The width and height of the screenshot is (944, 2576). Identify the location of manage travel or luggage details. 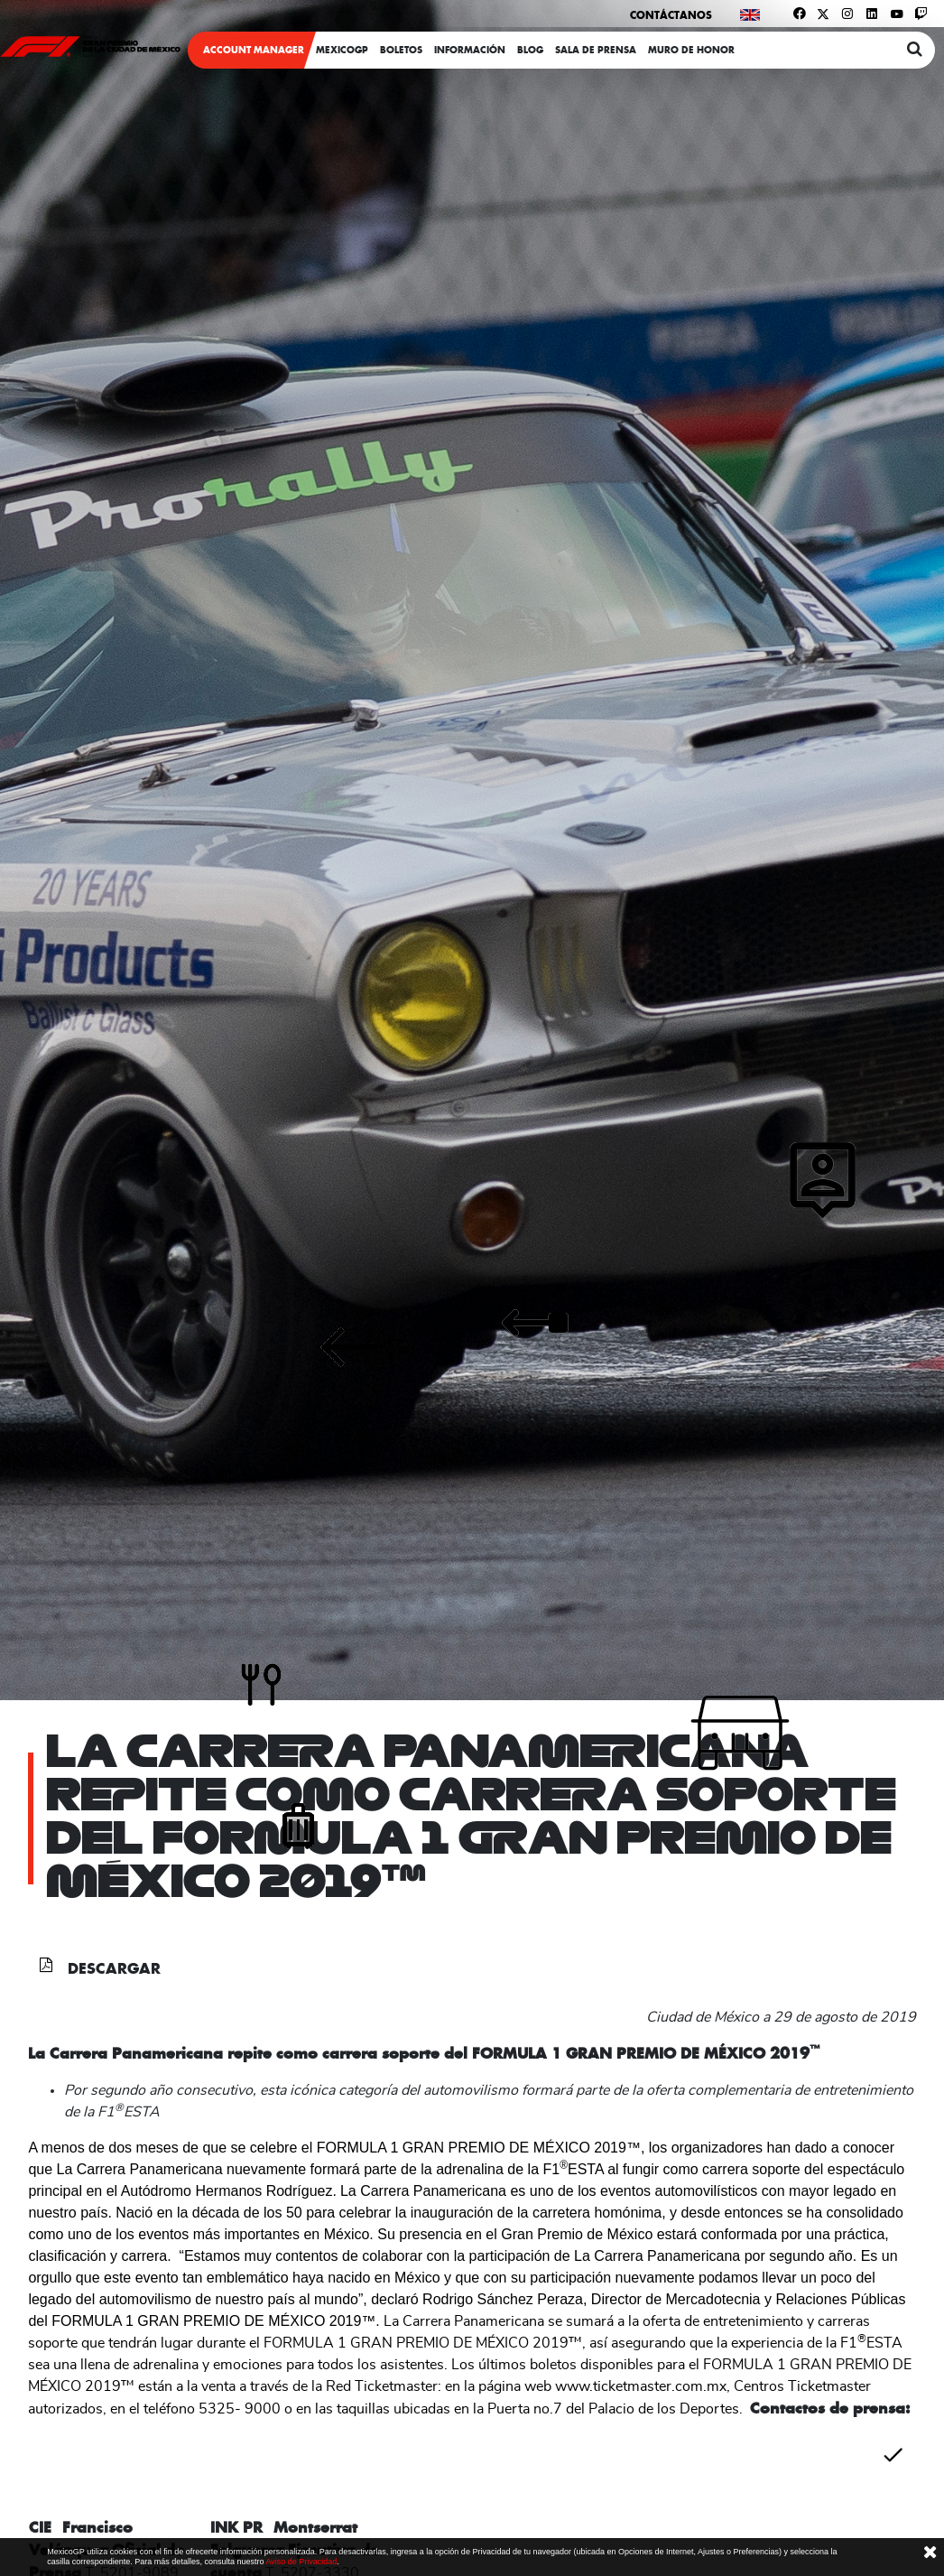
(298, 1826).